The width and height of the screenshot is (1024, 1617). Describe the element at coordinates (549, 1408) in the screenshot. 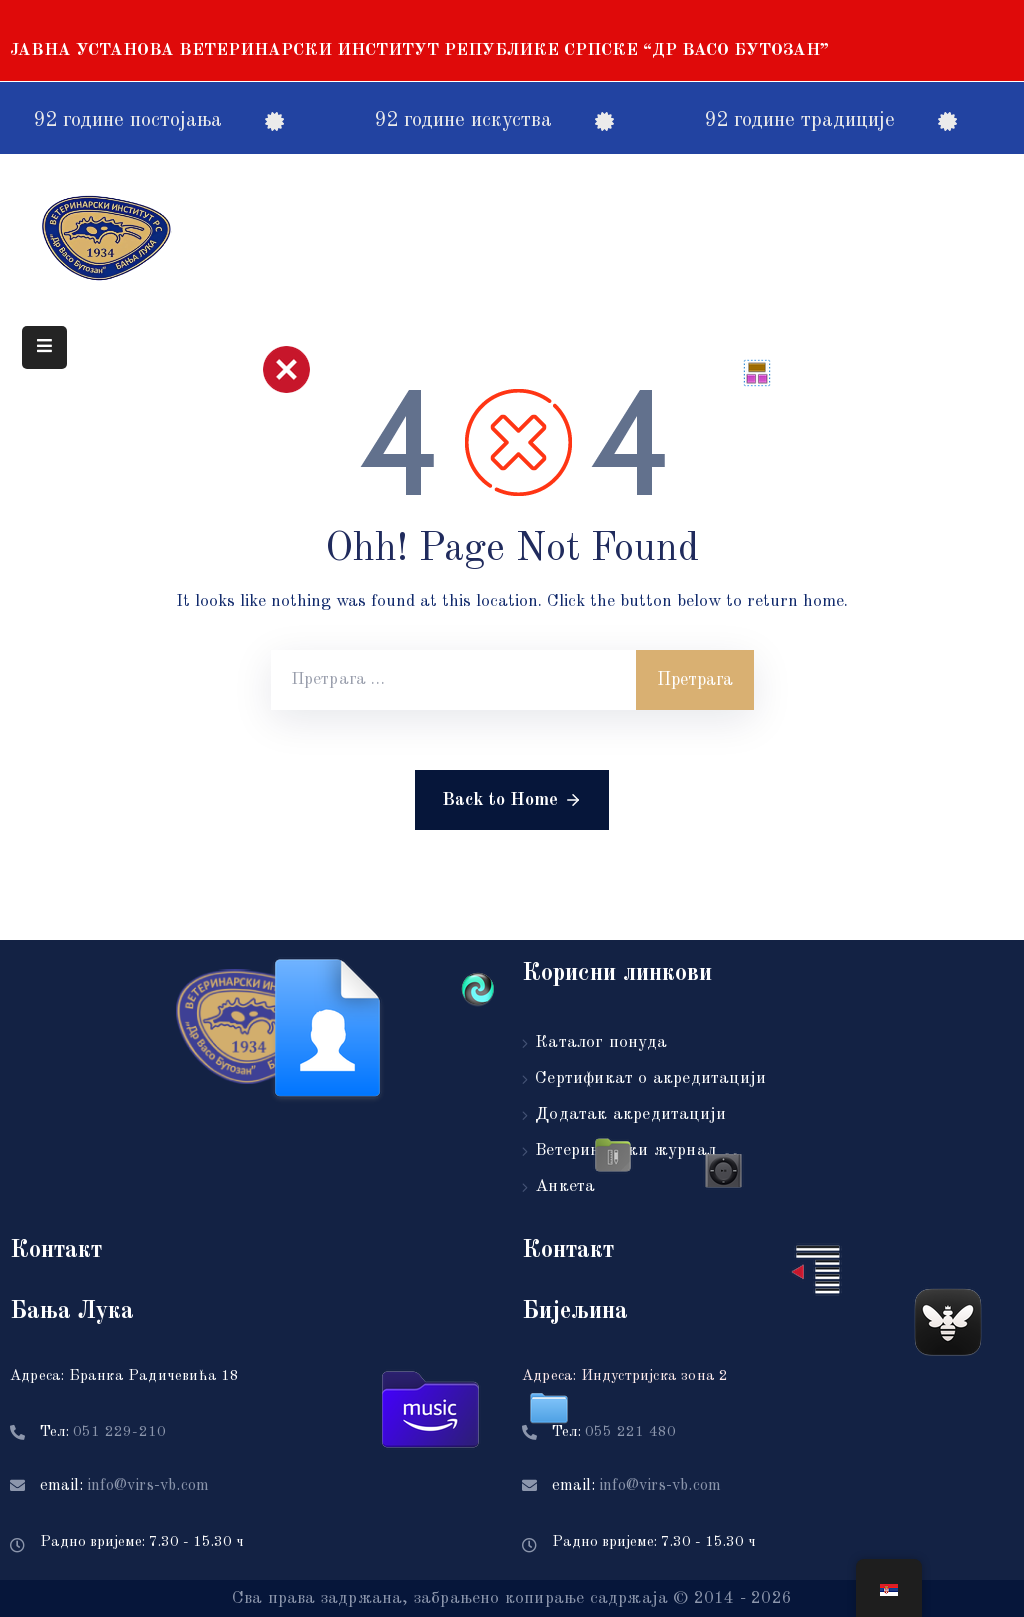

I see `open folder to view files` at that location.